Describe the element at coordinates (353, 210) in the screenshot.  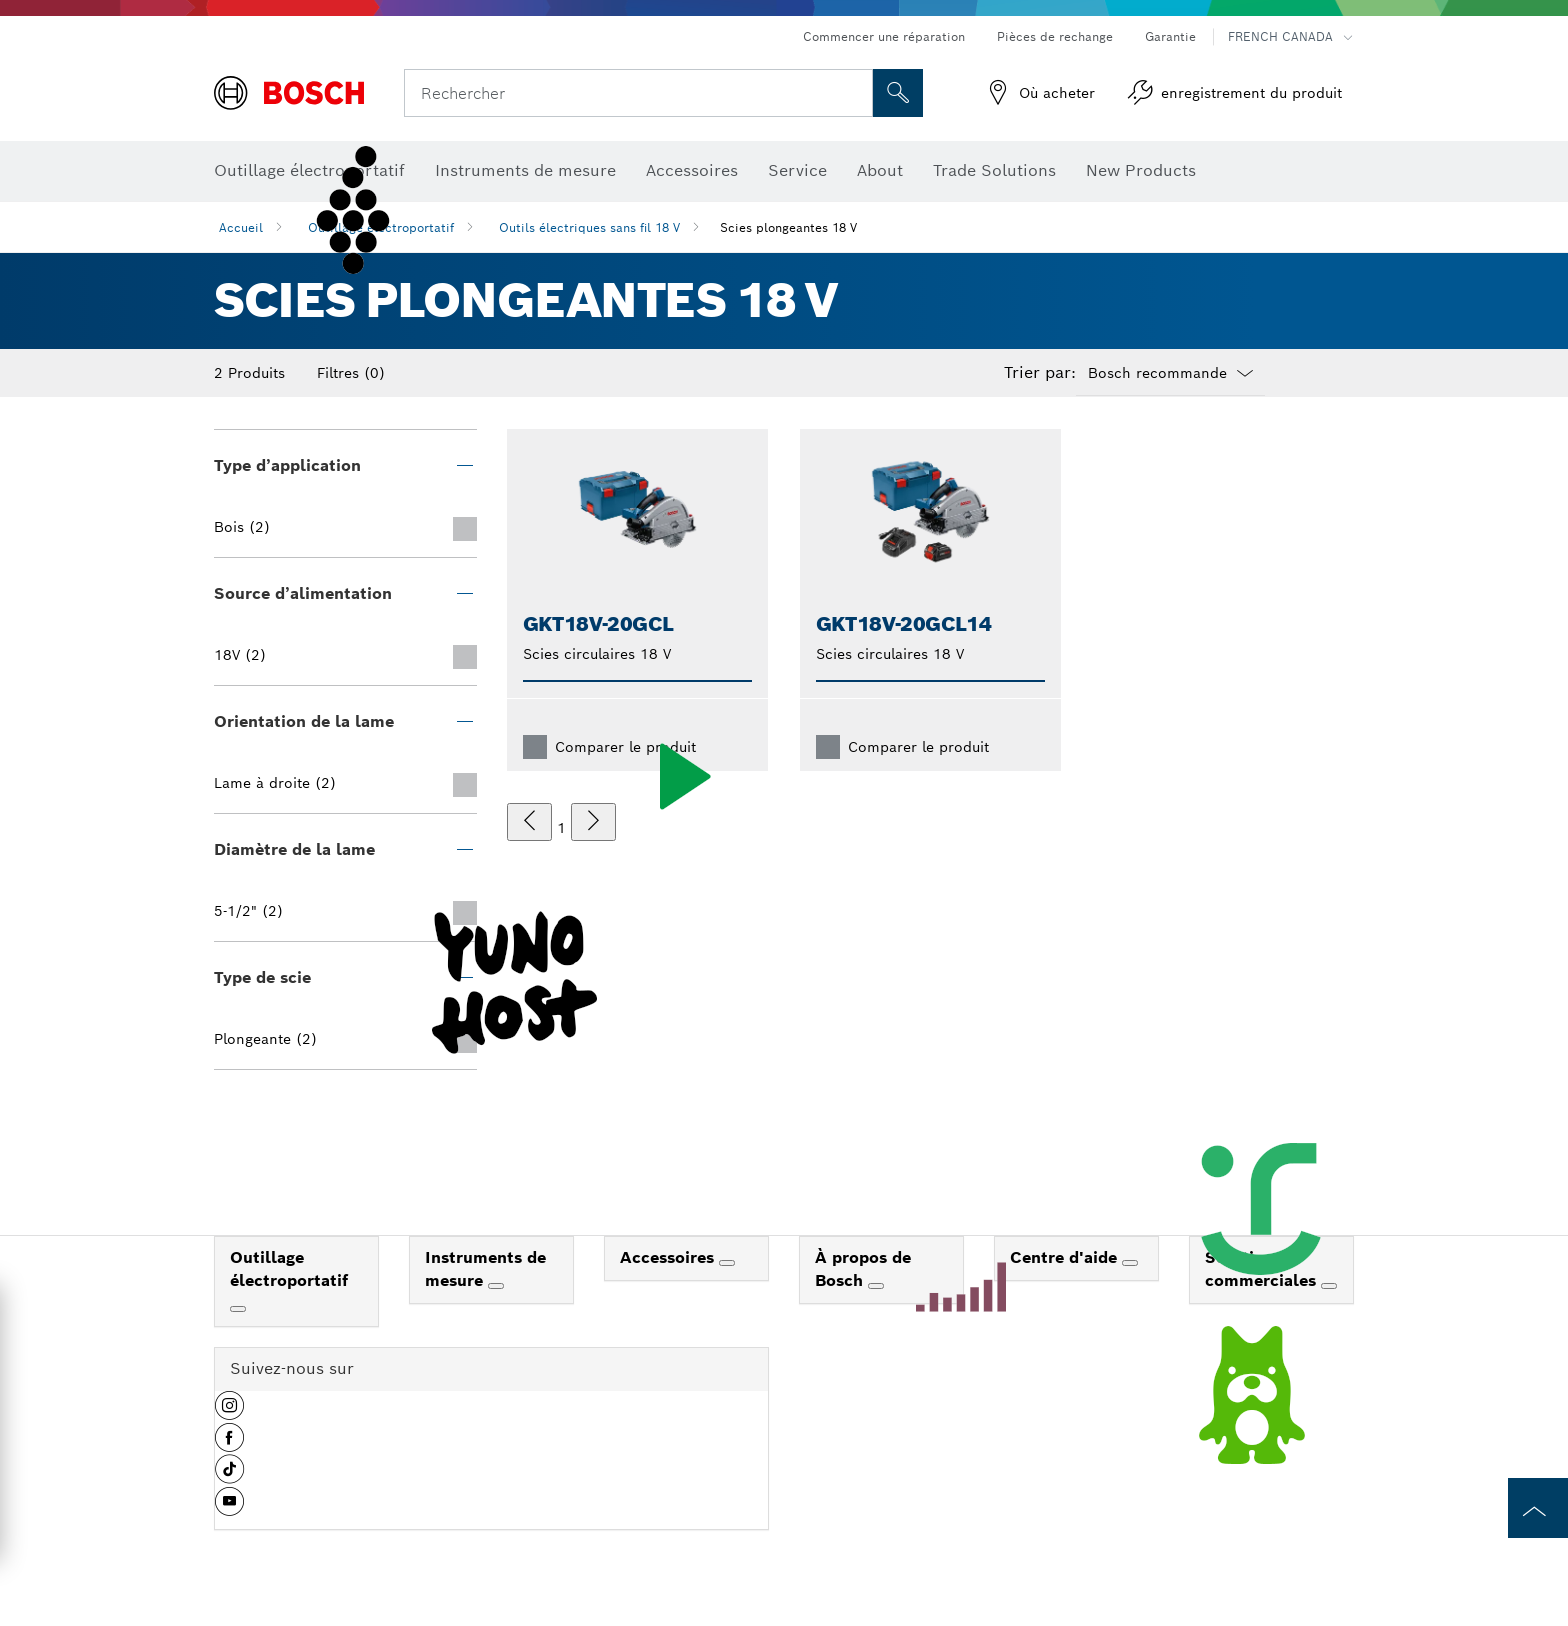
I see `open the Vivino wine app` at that location.